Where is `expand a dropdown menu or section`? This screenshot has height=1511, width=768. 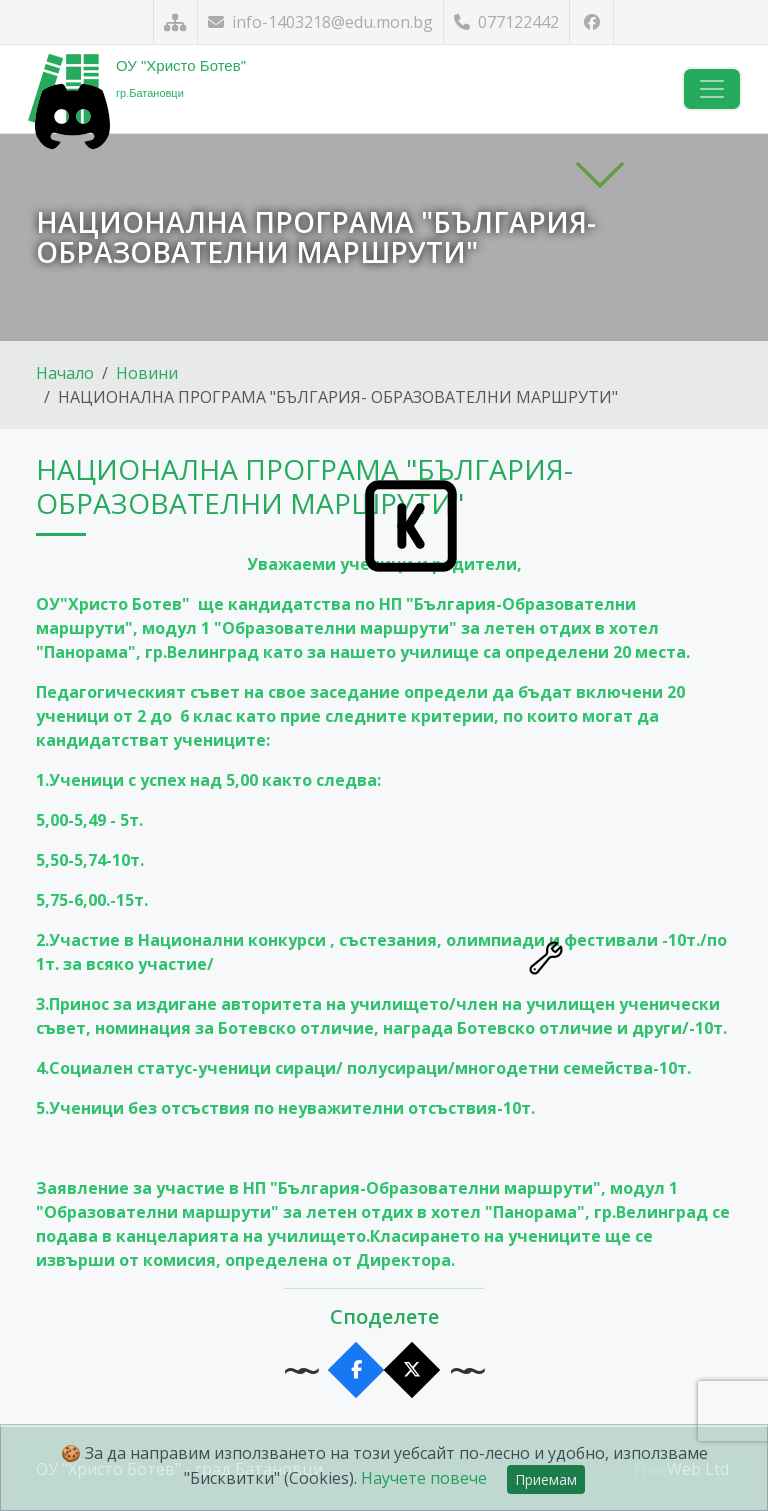
expand a dropdown menu or section is located at coordinates (600, 175).